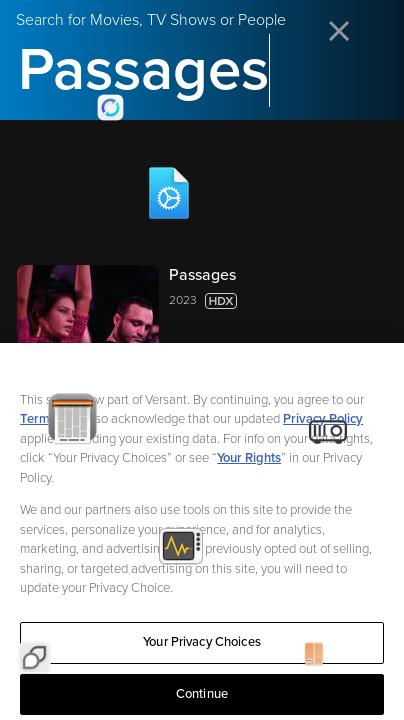 The image size is (404, 720). What do you see at coordinates (328, 432) in the screenshot?
I see `connect to an external projector or display` at bounding box center [328, 432].